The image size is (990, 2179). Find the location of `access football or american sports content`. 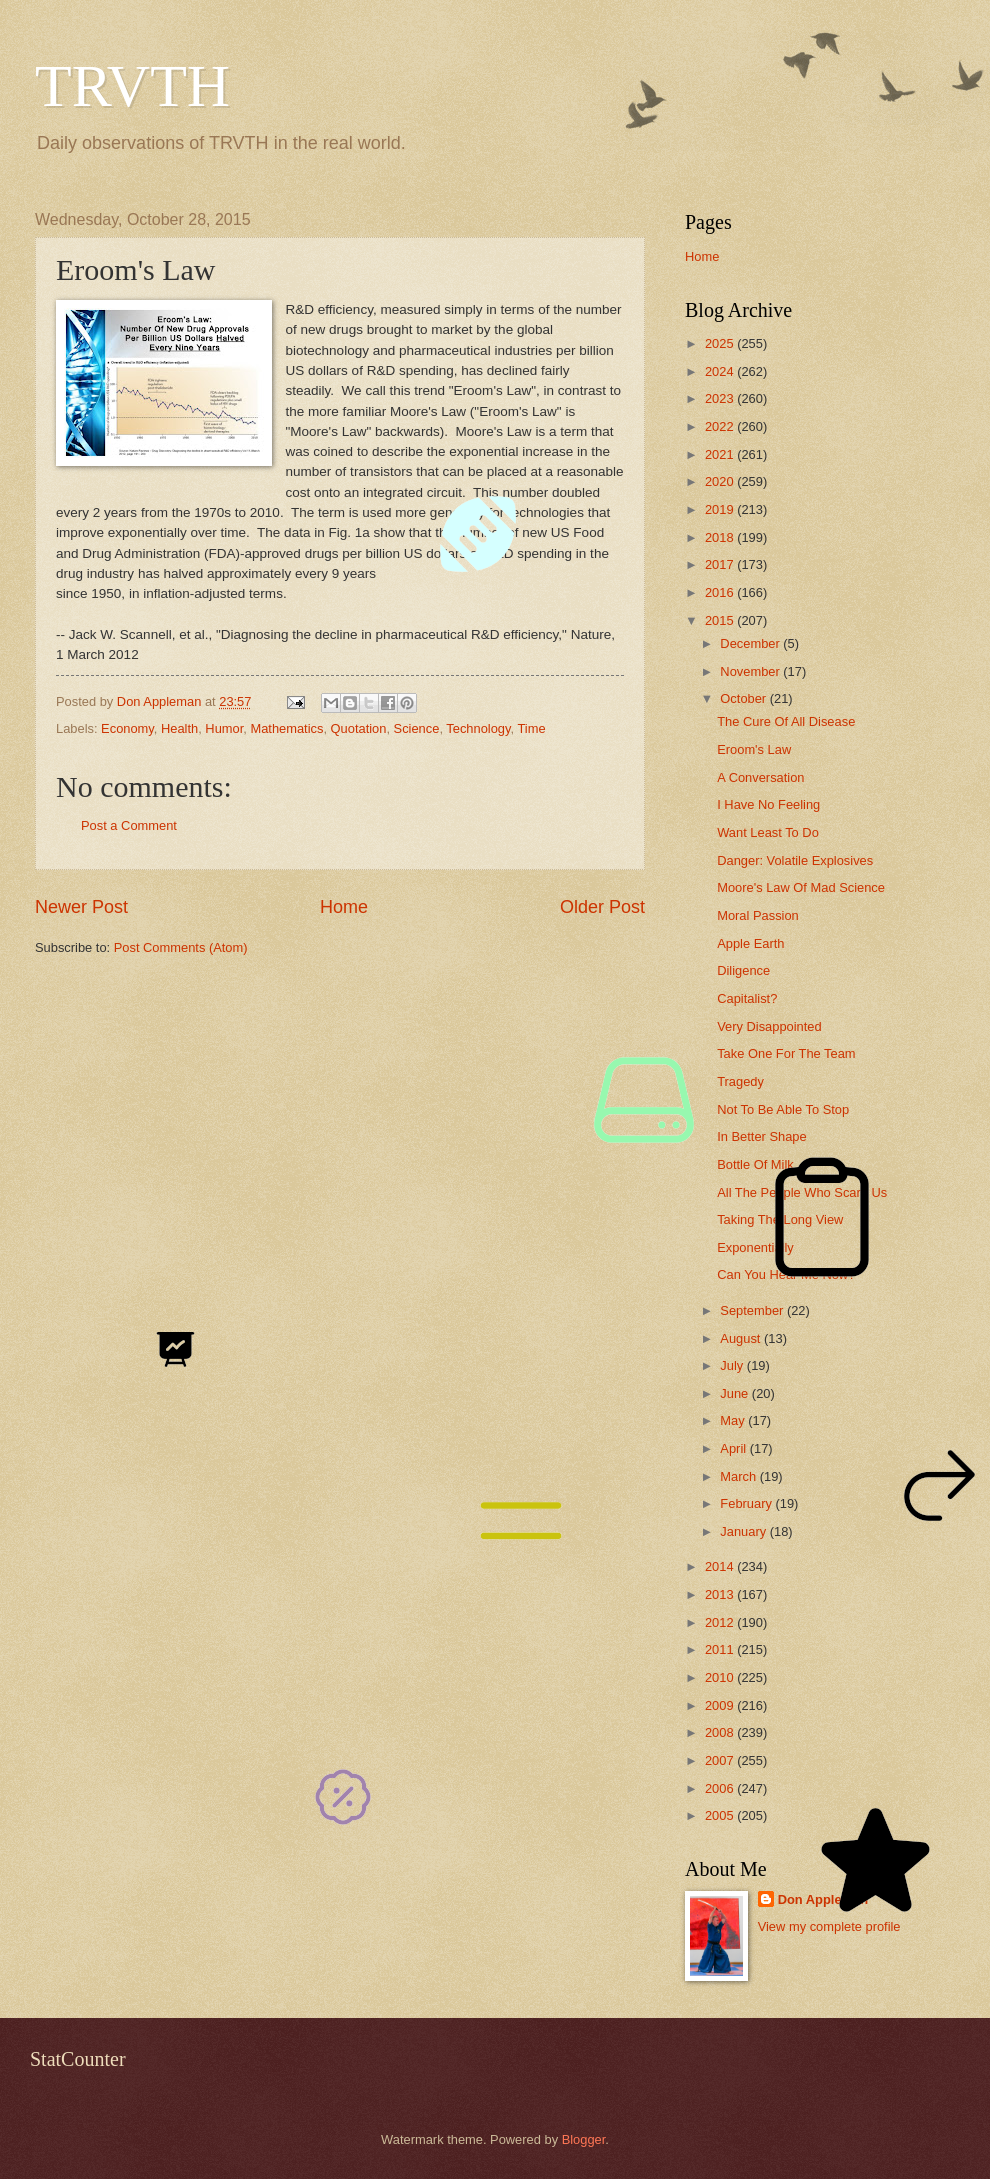

access football or american sports content is located at coordinates (478, 534).